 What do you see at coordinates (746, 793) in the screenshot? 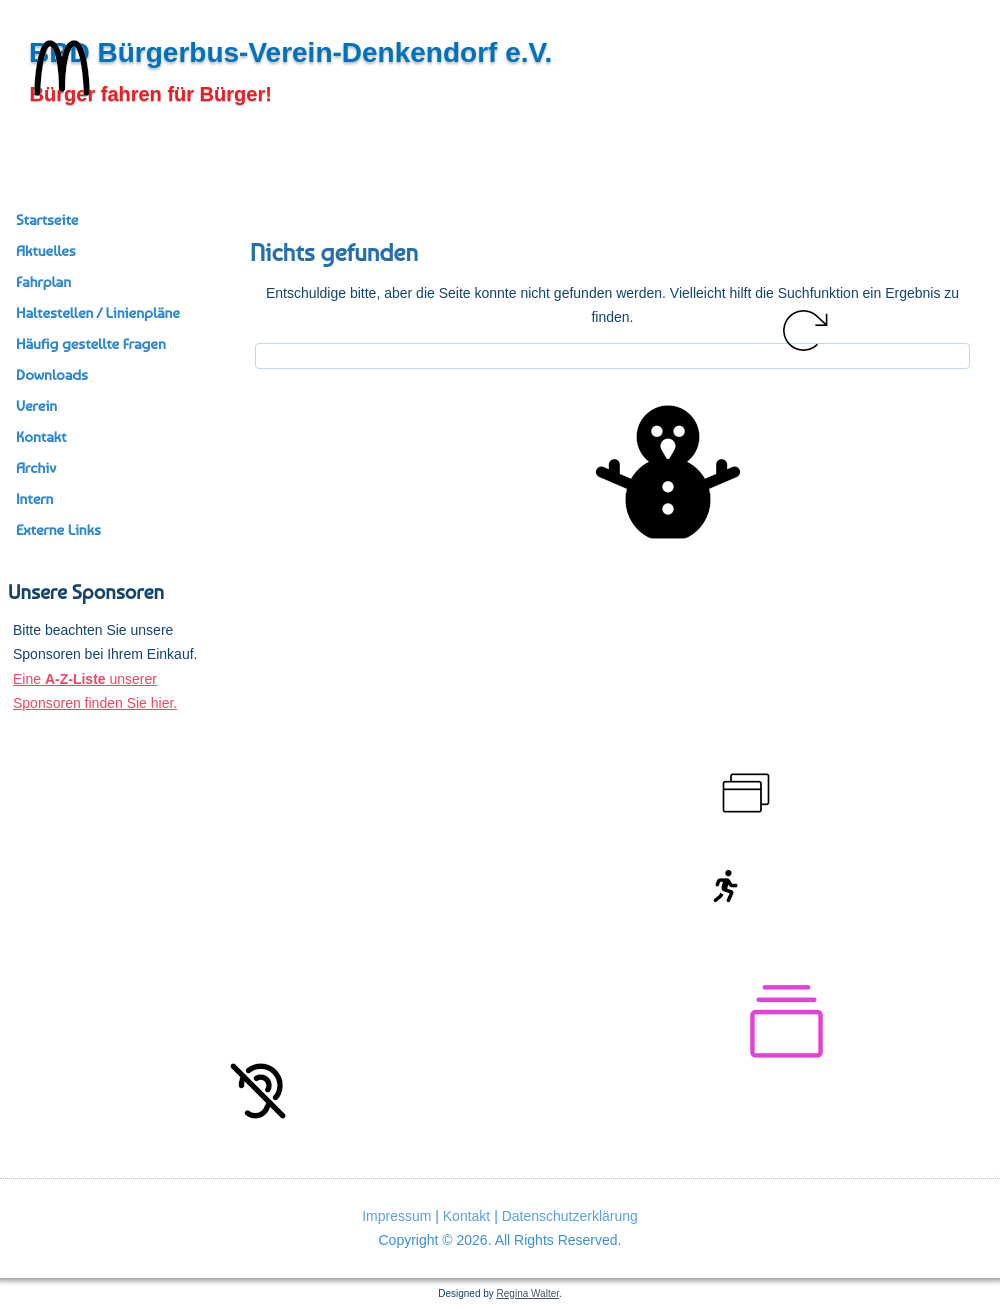
I see `view open browser windows` at bounding box center [746, 793].